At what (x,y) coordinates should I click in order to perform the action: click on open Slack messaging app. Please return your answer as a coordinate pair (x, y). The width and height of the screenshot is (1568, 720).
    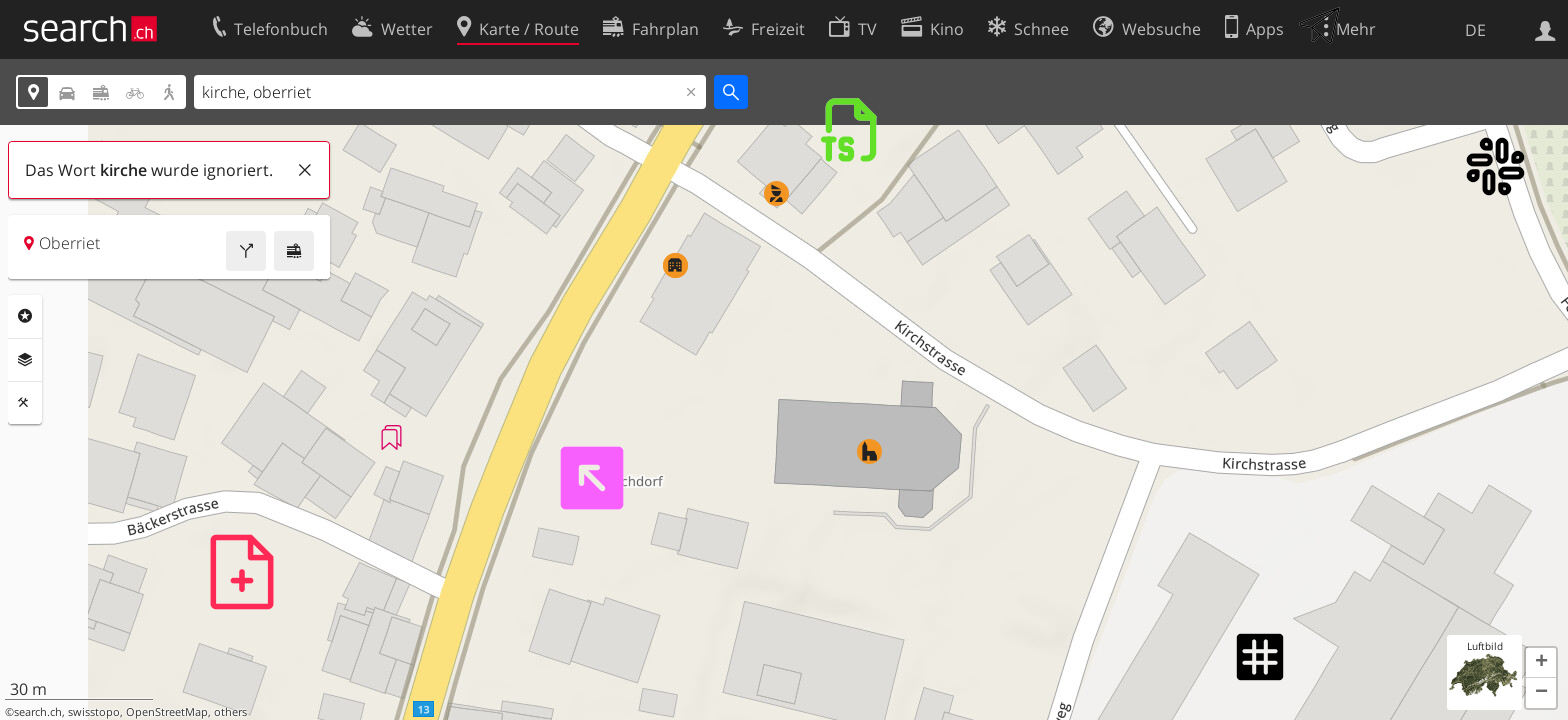
    Looking at the image, I should click on (1495, 166).